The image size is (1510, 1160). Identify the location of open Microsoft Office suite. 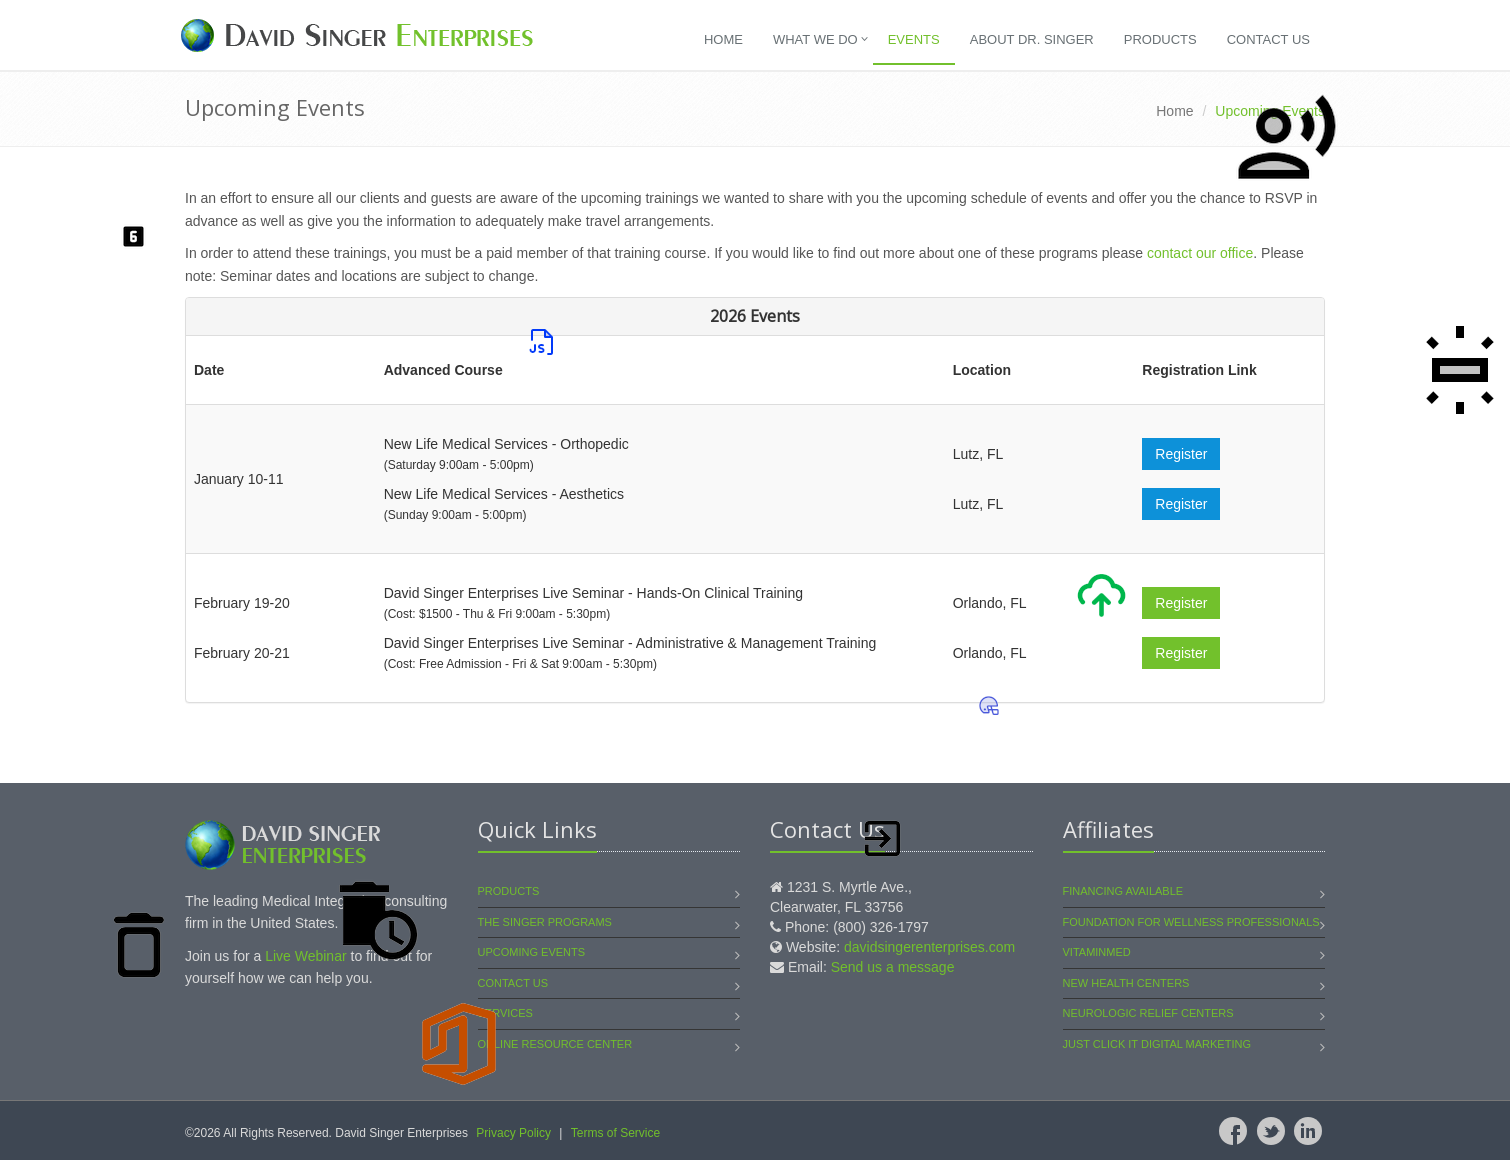
(459, 1044).